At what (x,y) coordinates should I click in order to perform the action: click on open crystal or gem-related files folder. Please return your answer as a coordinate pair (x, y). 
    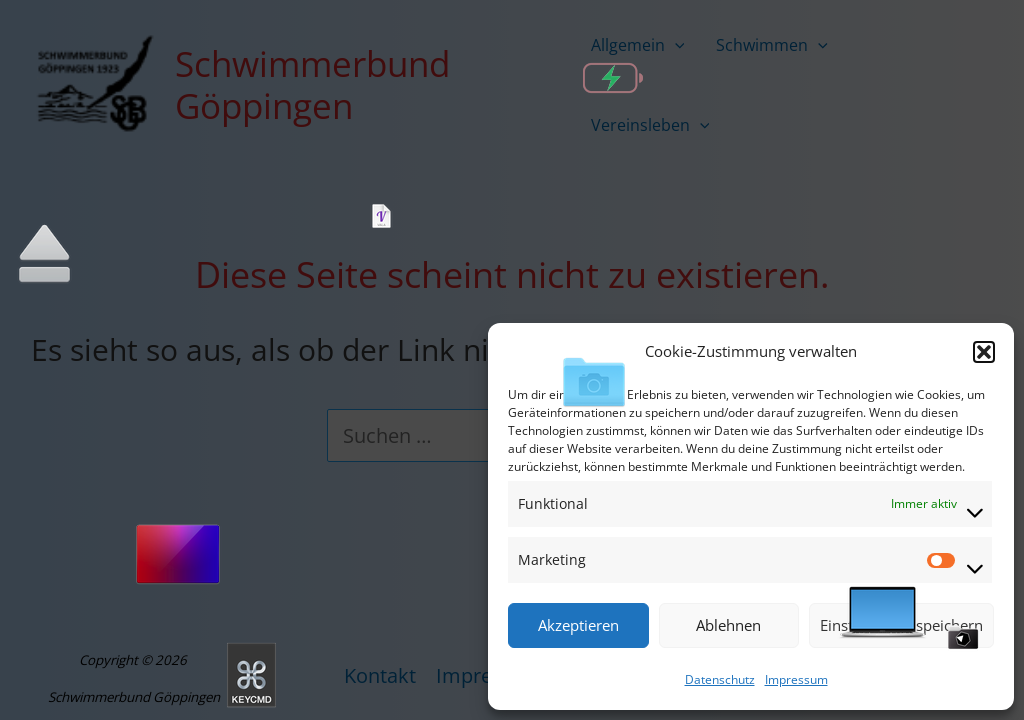
    Looking at the image, I should click on (963, 638).